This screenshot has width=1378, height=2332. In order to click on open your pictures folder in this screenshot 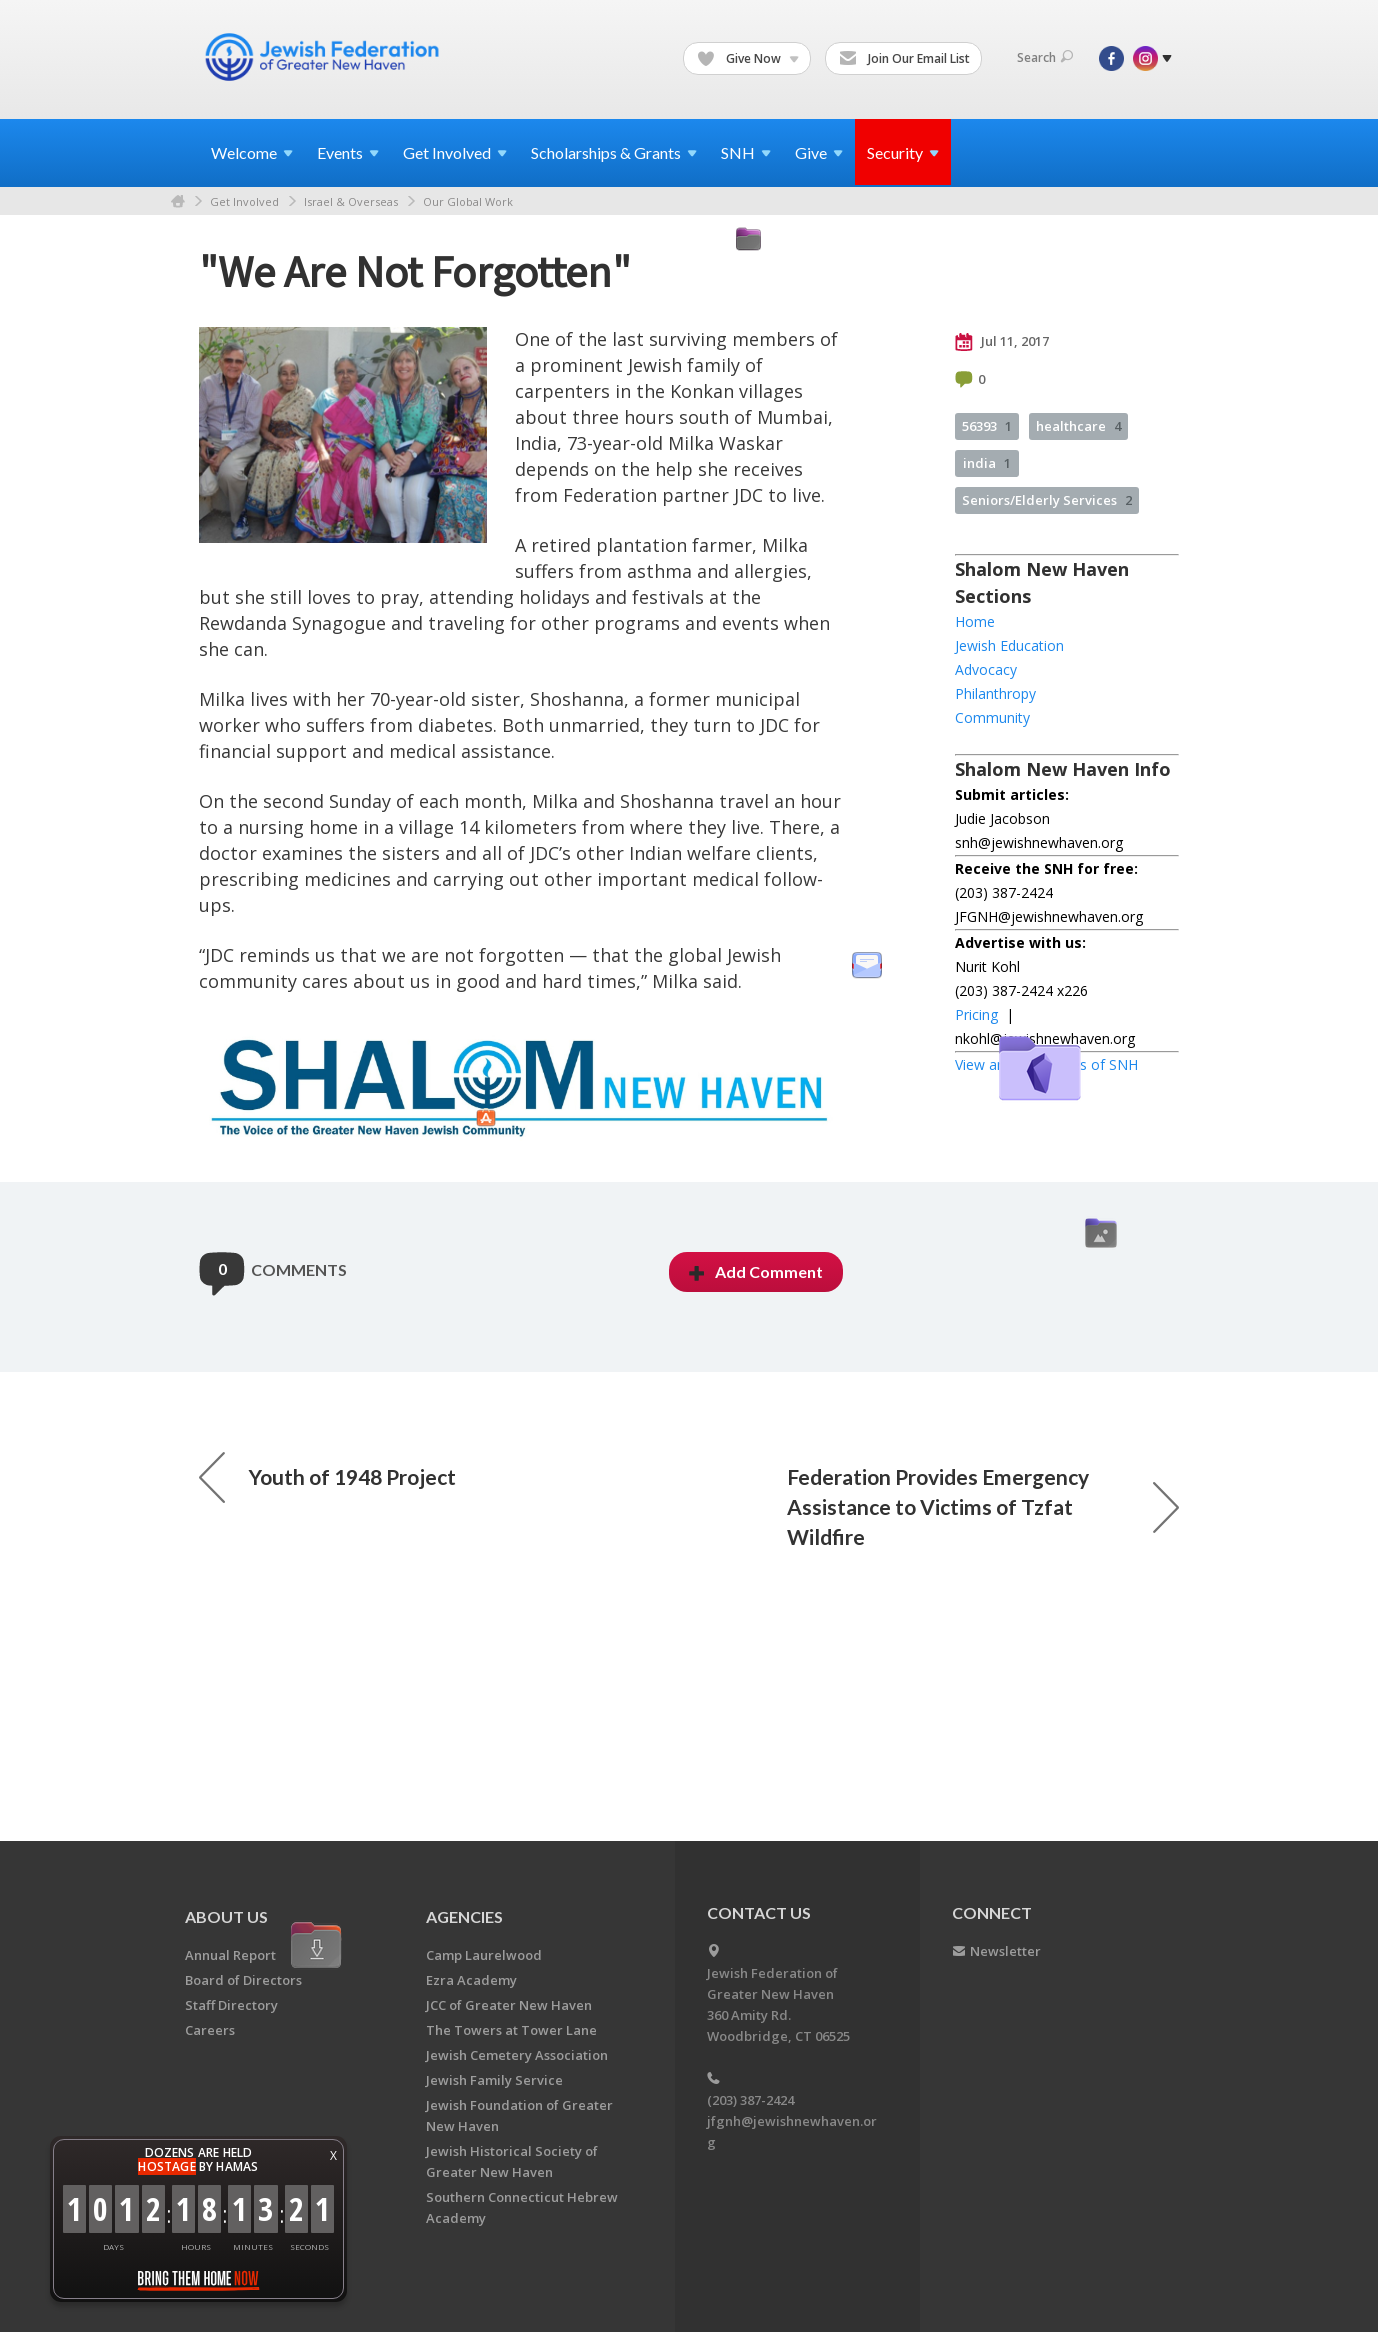, I will do `click(1101, 1233)`.